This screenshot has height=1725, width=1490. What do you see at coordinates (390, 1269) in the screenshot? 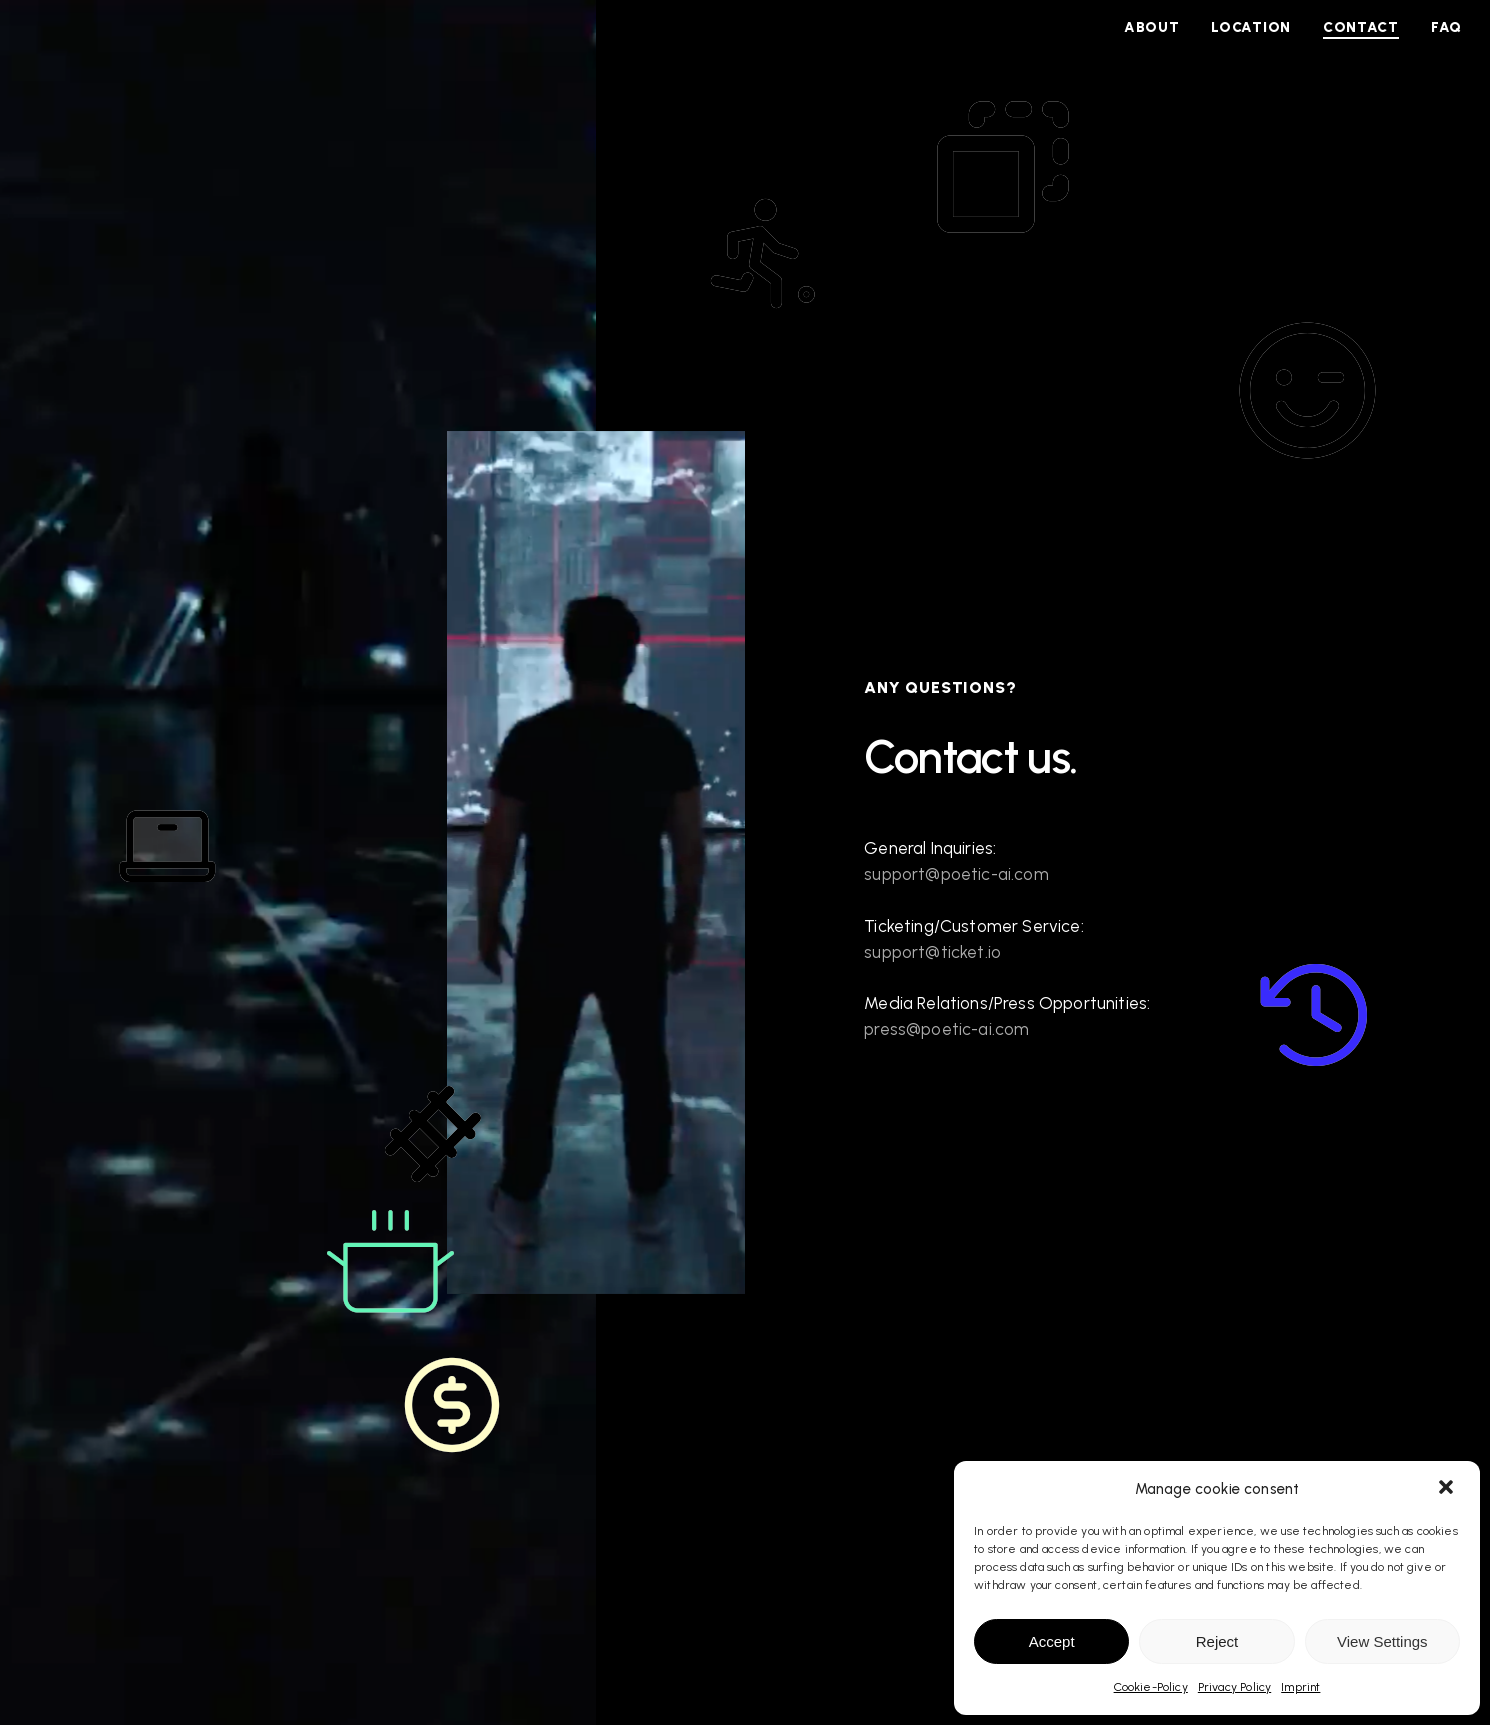
I see `access recipes or cooking features` at bounding box center [390, 1269].